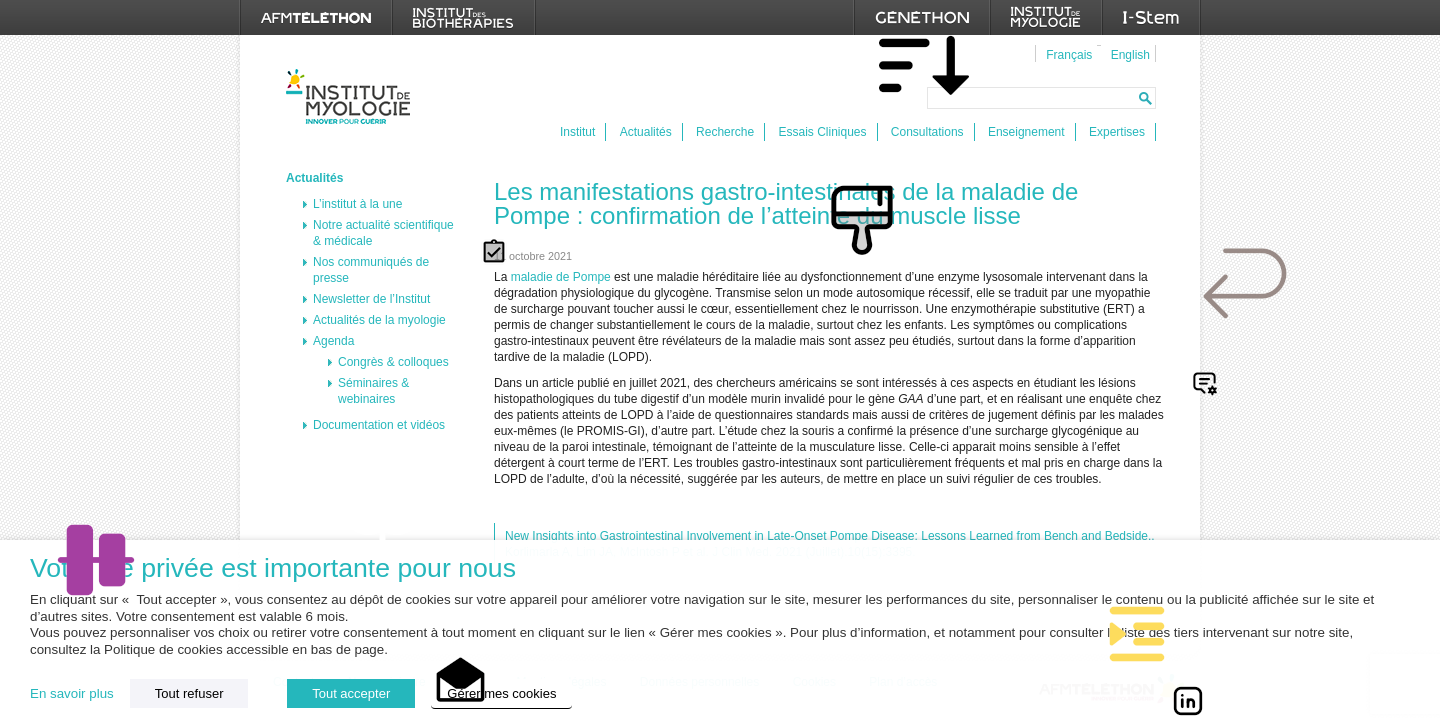  I want to click on access nature or outdoor category, so click(382, 509).